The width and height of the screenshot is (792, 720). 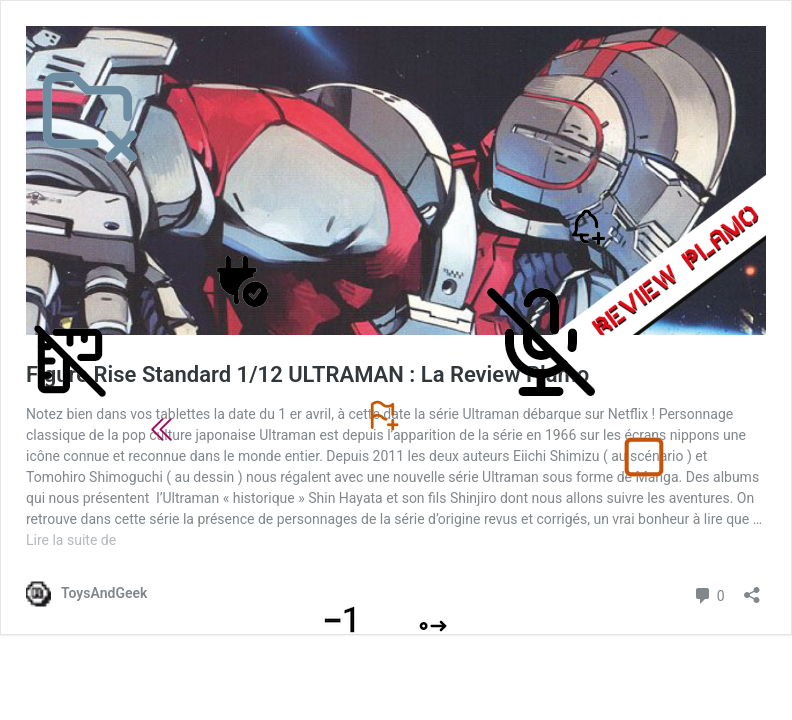 What do you see at coordinates (340, 620) in the screenshot?
I see `decrease exposure by one stop in photo editing` at bounding box center [340, 620].